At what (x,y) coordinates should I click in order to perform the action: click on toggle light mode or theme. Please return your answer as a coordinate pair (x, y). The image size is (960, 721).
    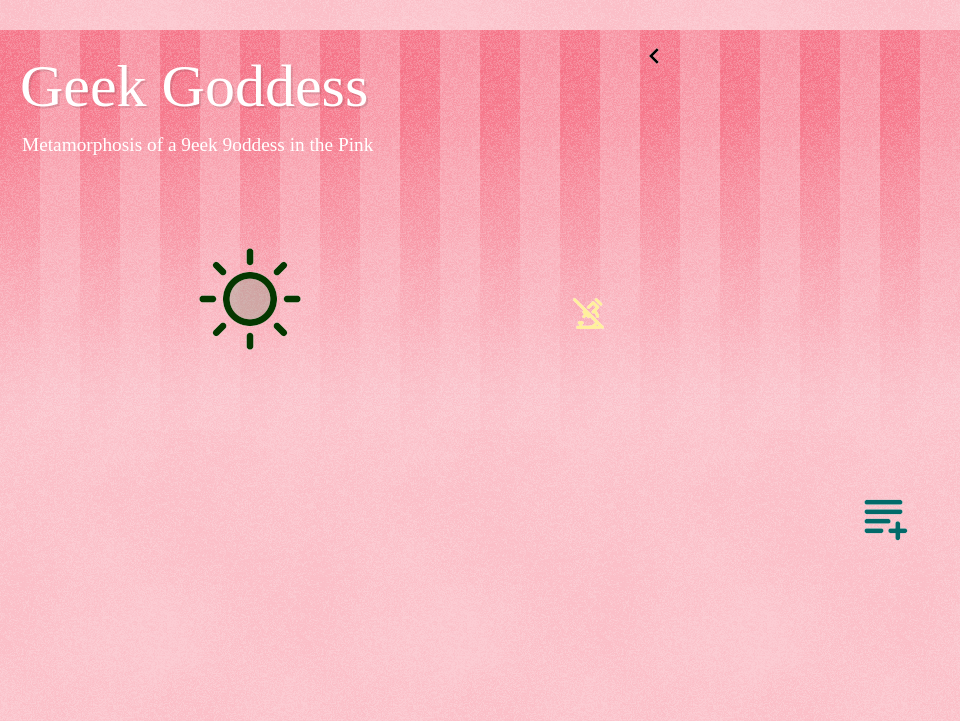
    Looking at the image, I should click on (250, 299).